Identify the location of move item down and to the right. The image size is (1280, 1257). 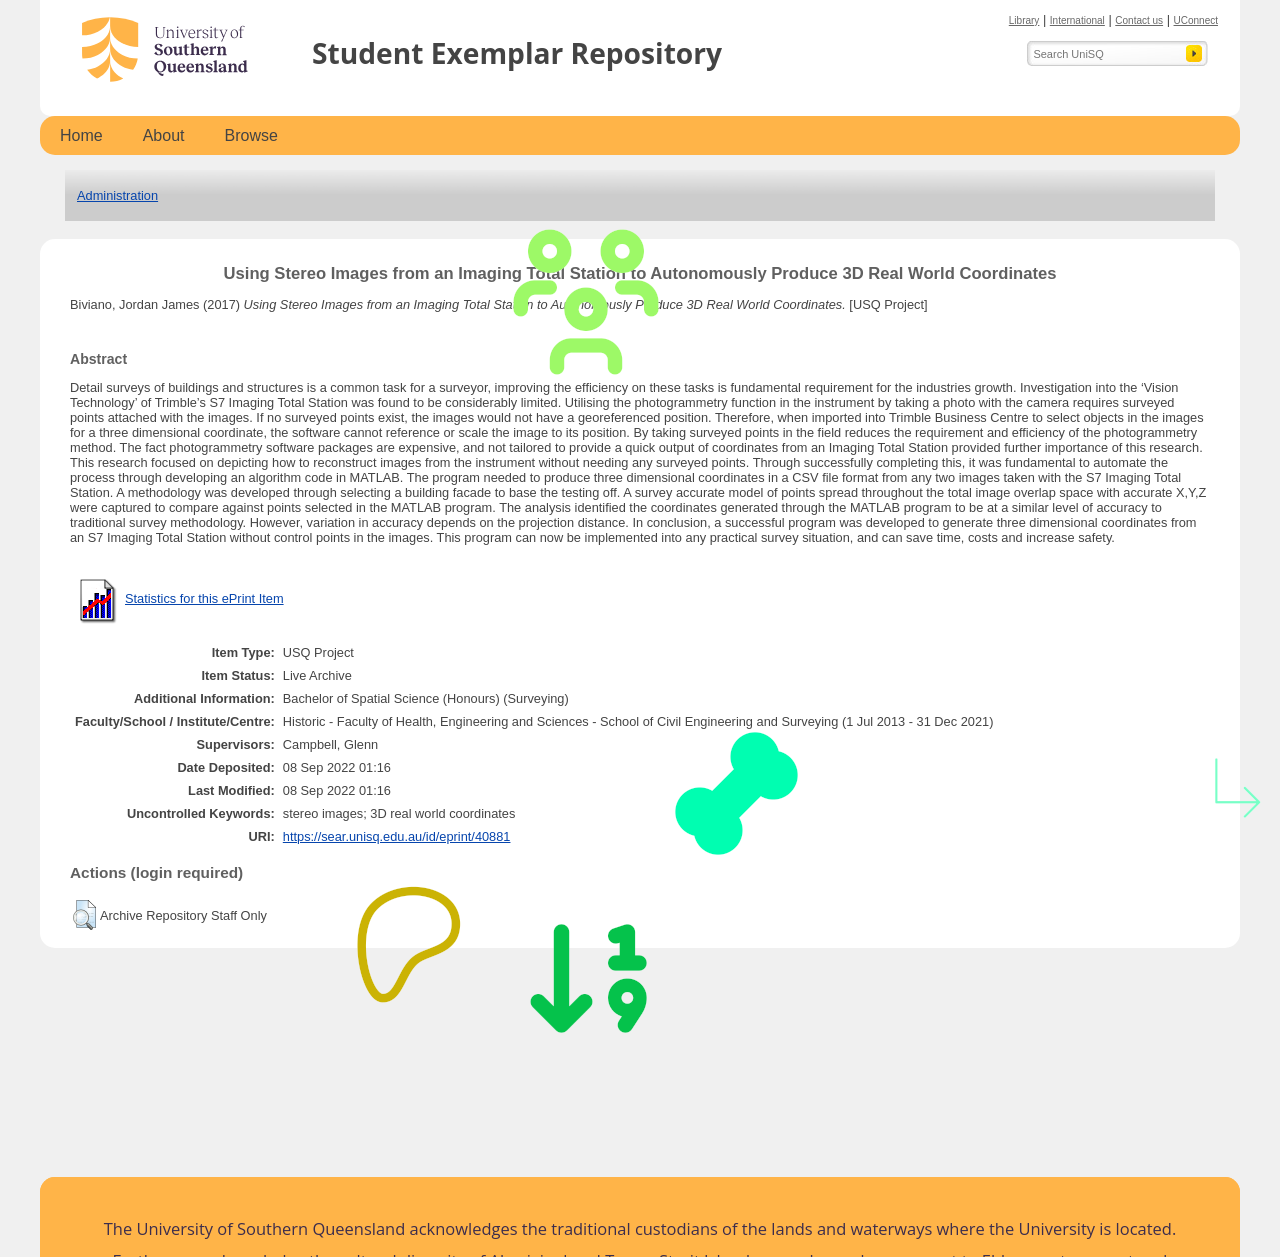
(1233, 788).